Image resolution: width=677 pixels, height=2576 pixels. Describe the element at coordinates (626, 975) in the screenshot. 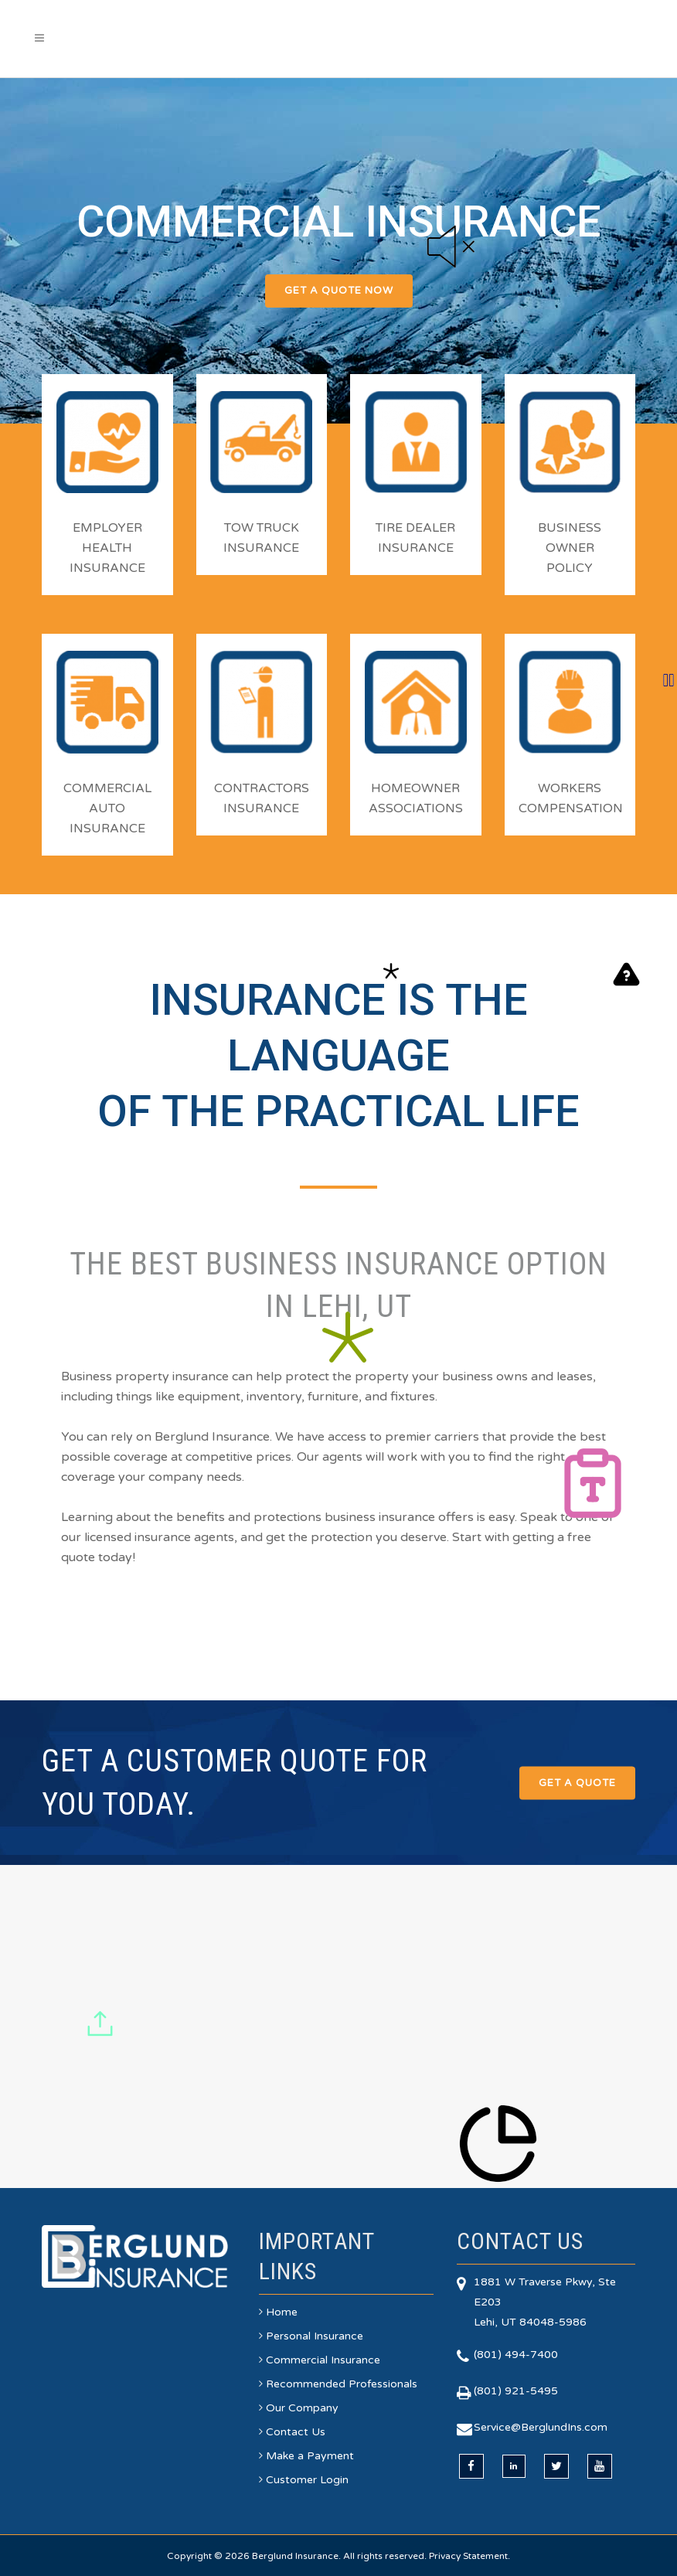

I see `indicates a warning or caution that requires attention` at that location.